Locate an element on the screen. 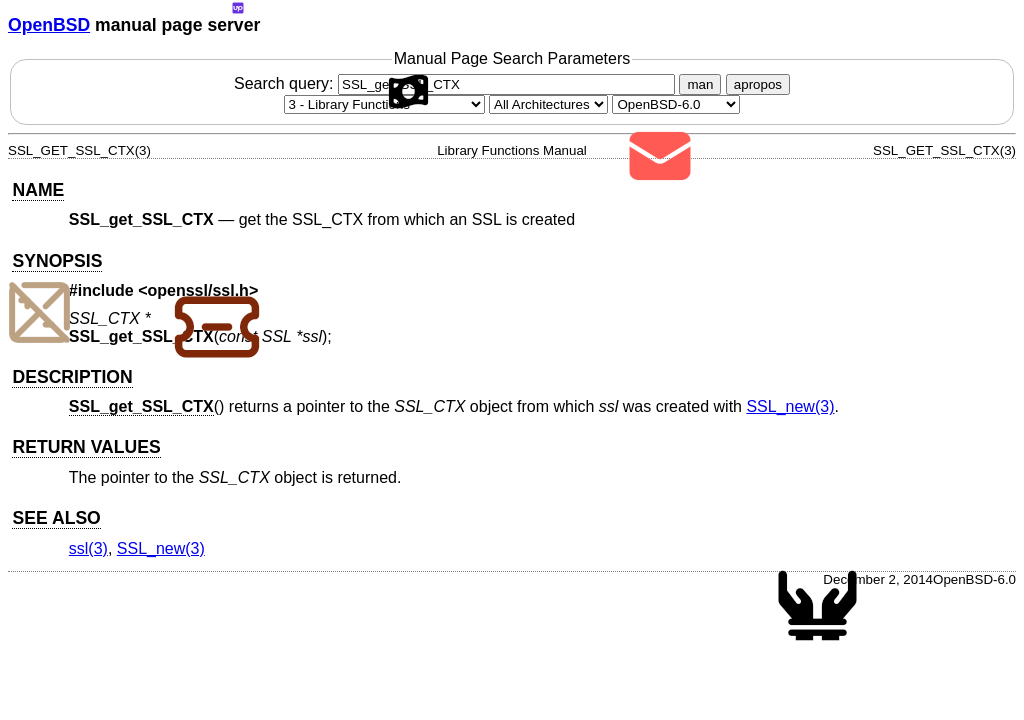 This screenshot has width=1024, height=720. remove a ticket from your collection is located at coordinates (217, 327).